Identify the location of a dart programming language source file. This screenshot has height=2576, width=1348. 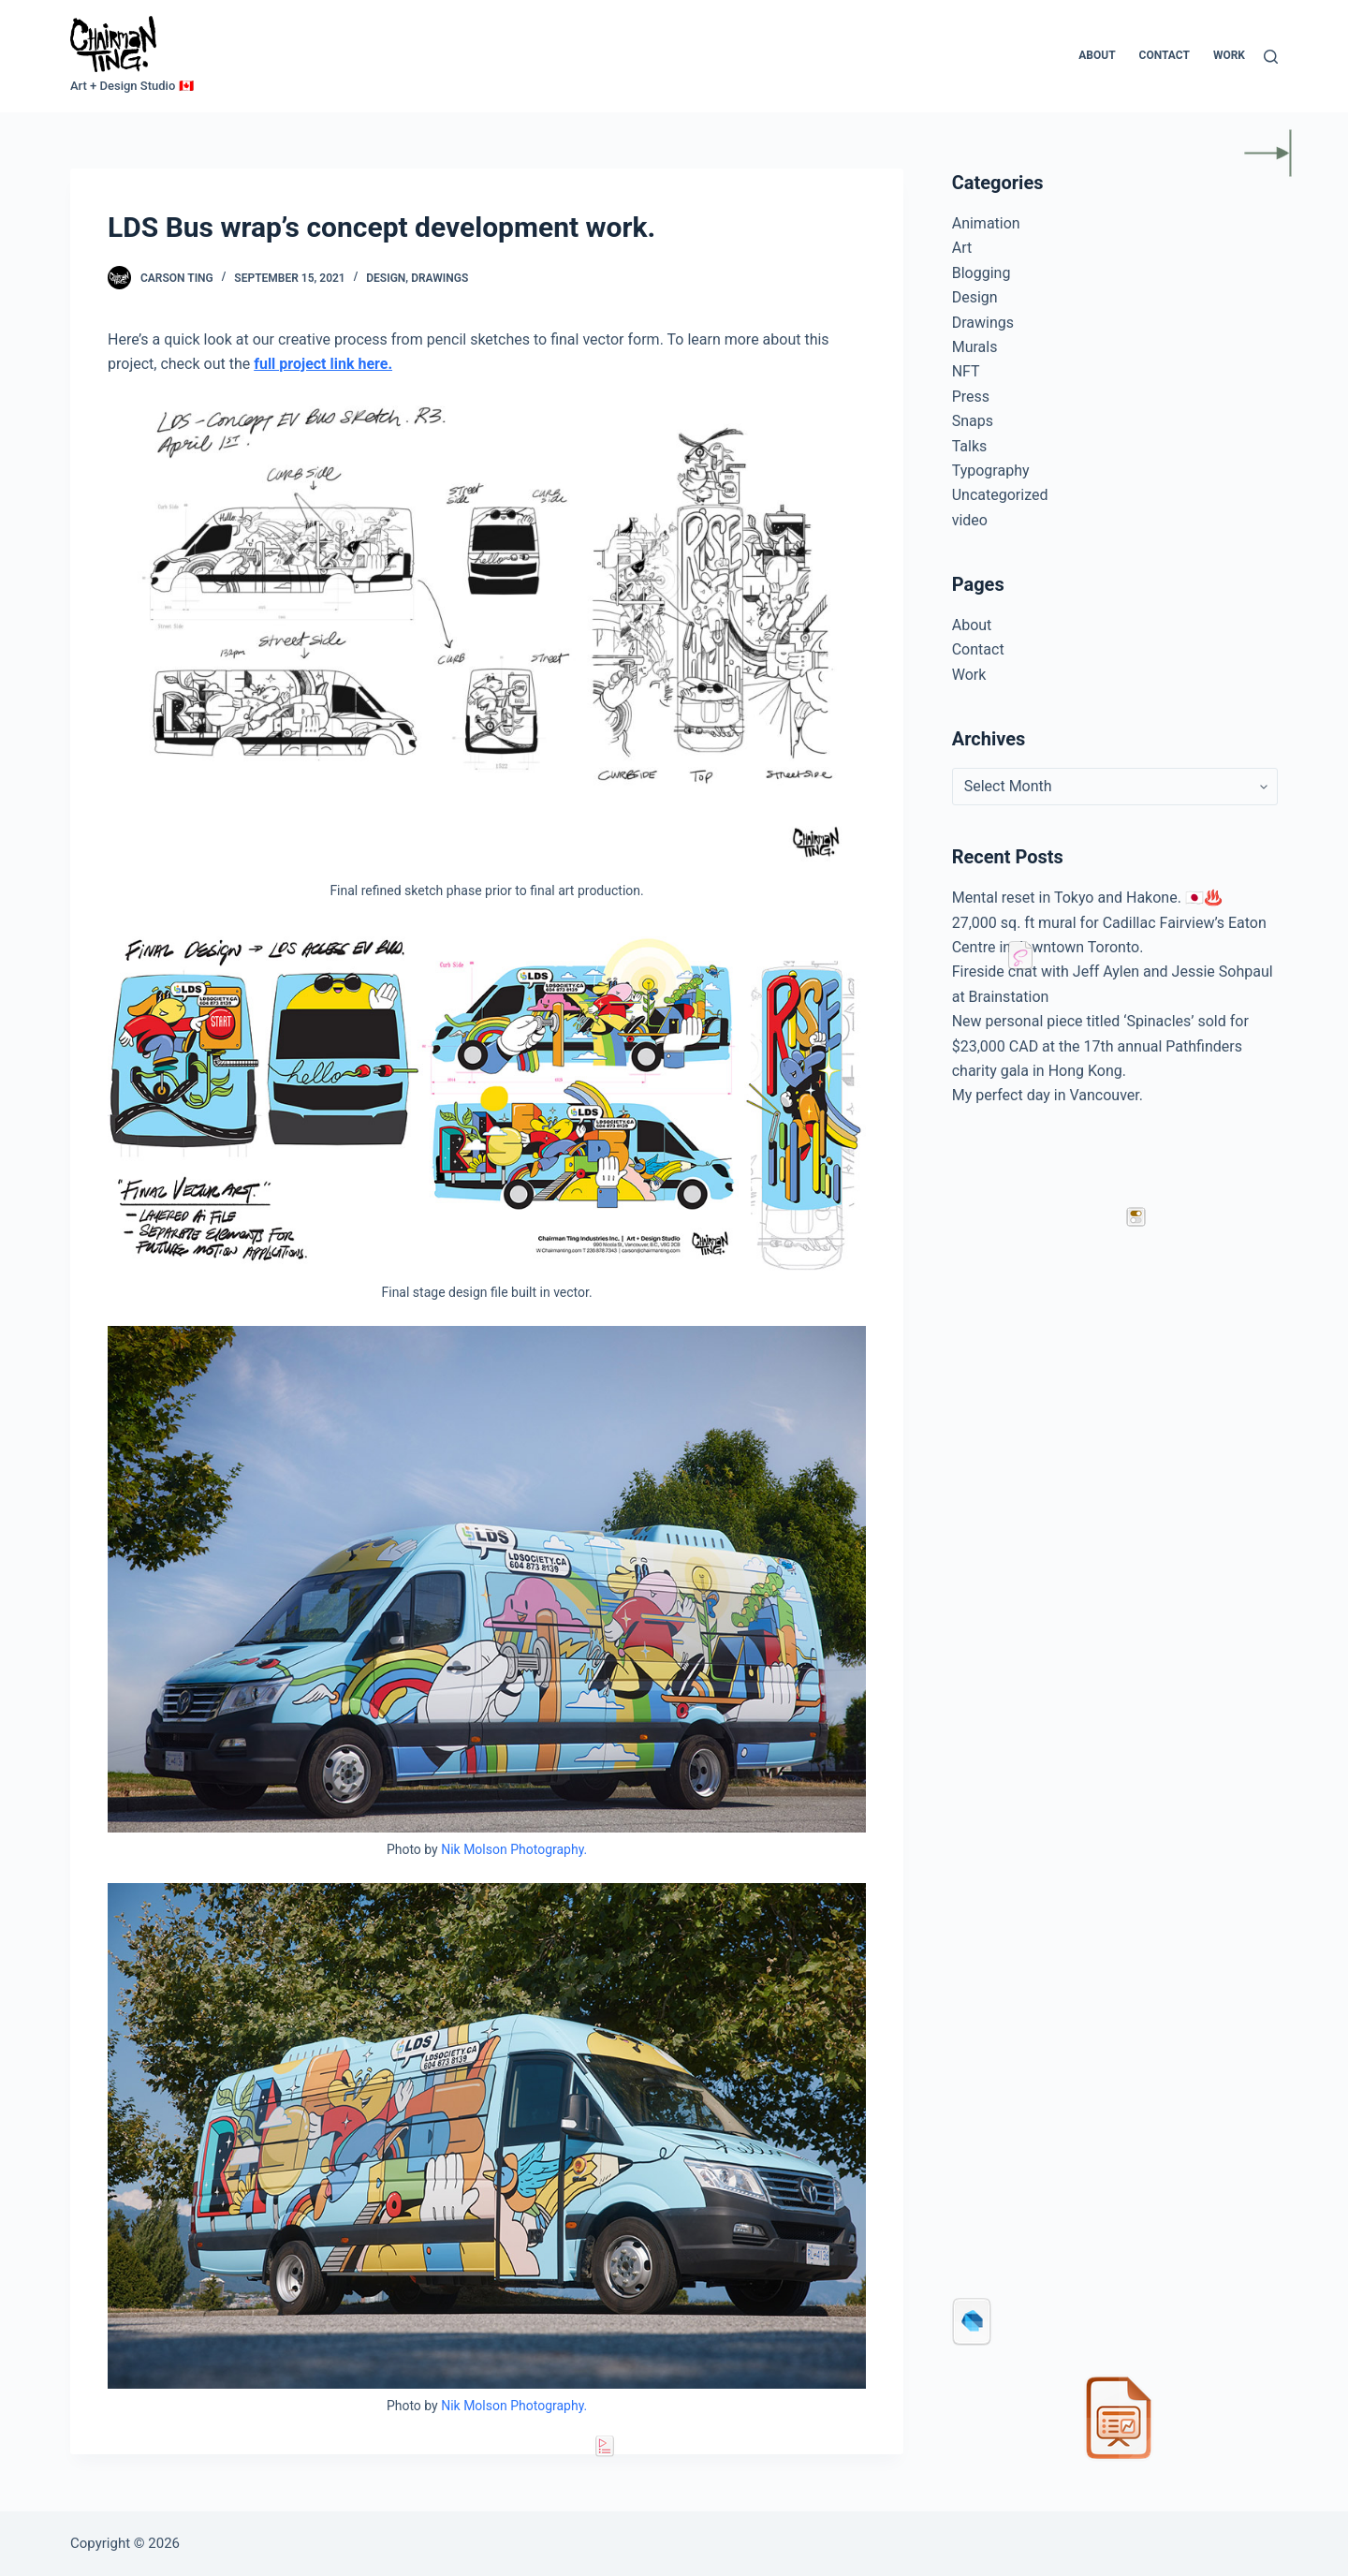
(972, 2321).